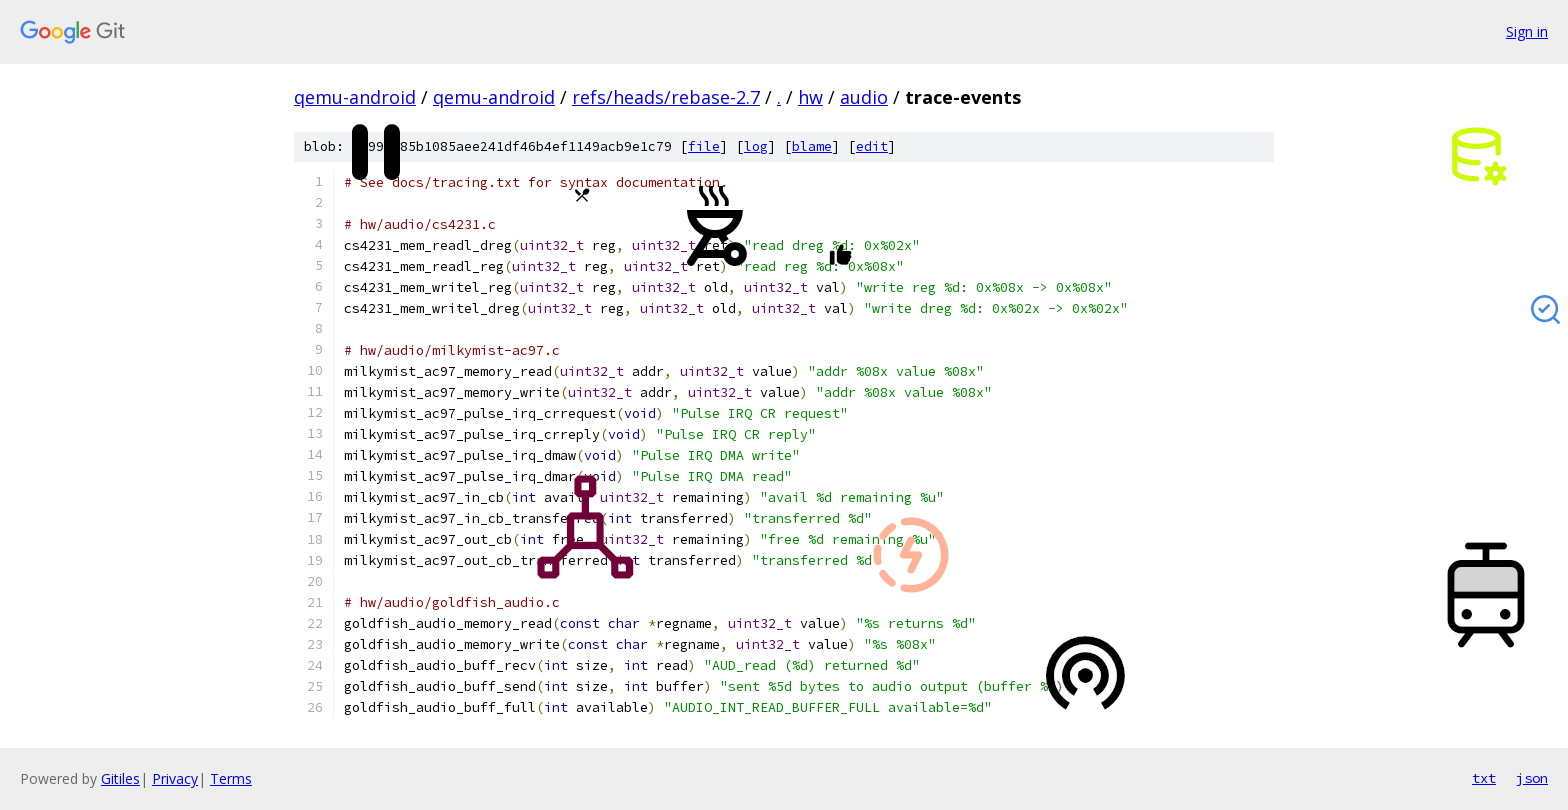  I want to click on enable mobile hotspot or wifi tethering, so click(1085, 671).